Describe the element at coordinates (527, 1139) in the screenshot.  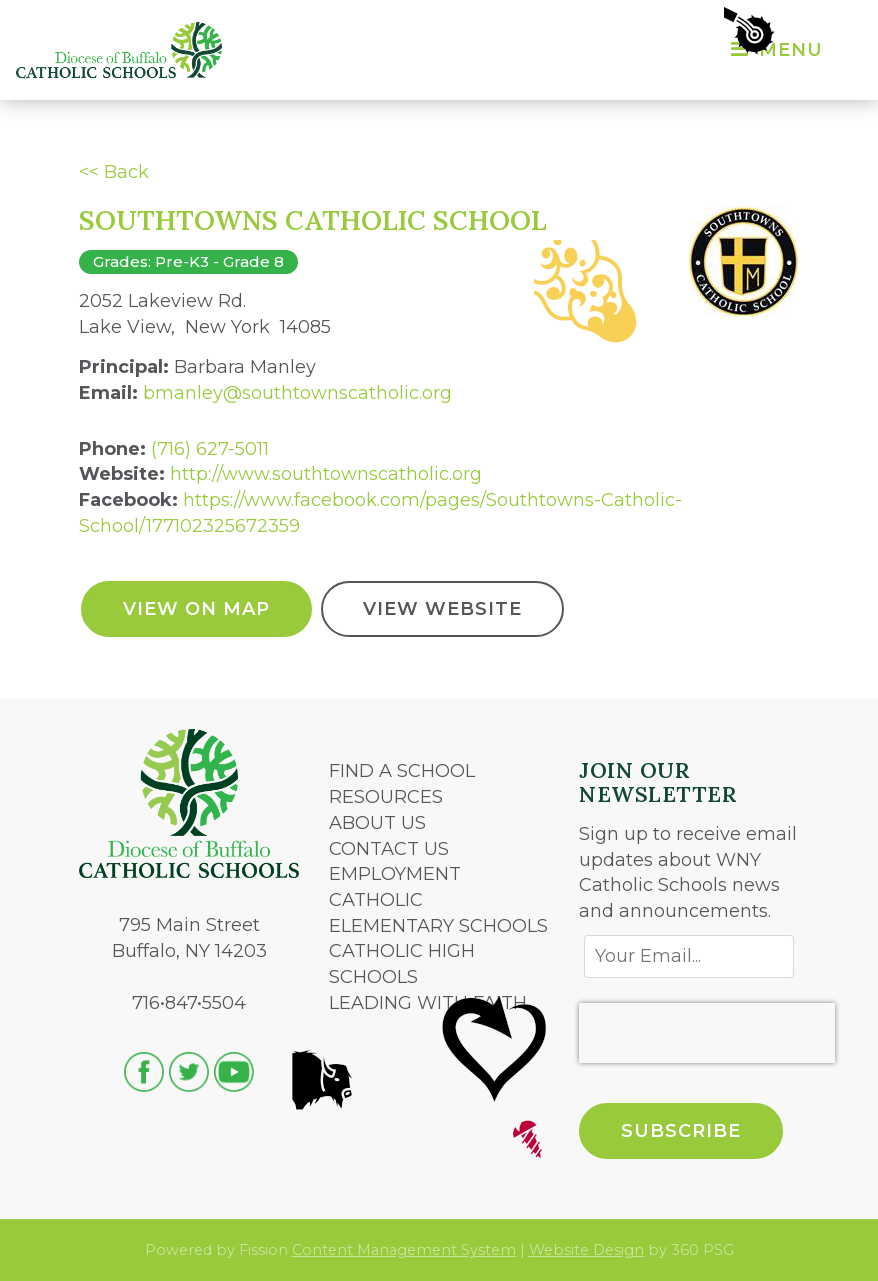
I see `hardware or tools category` at that location.